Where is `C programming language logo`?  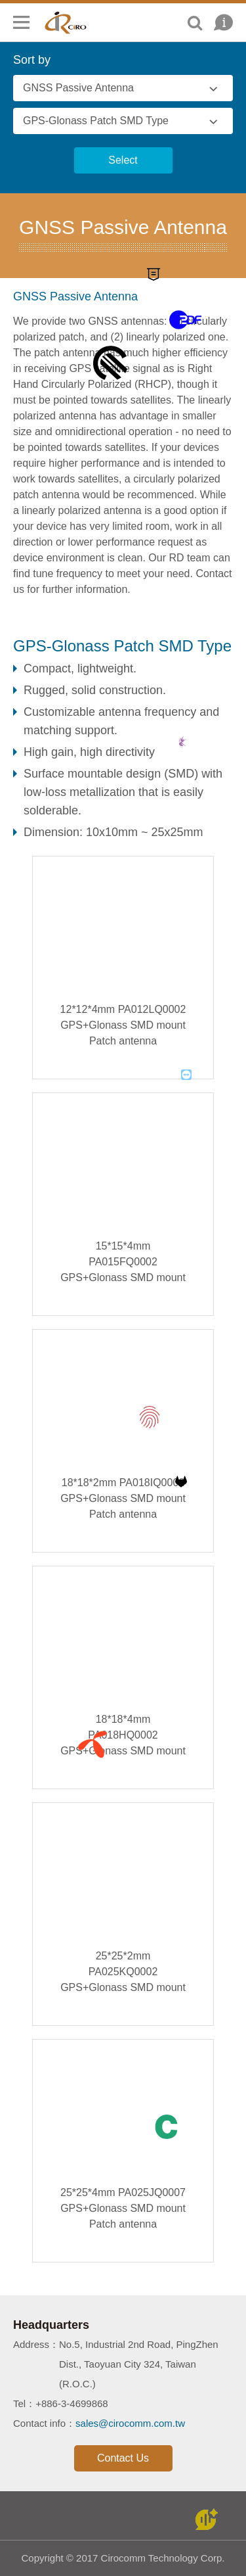 C programming language logo is located at coordinates (166, 2126).